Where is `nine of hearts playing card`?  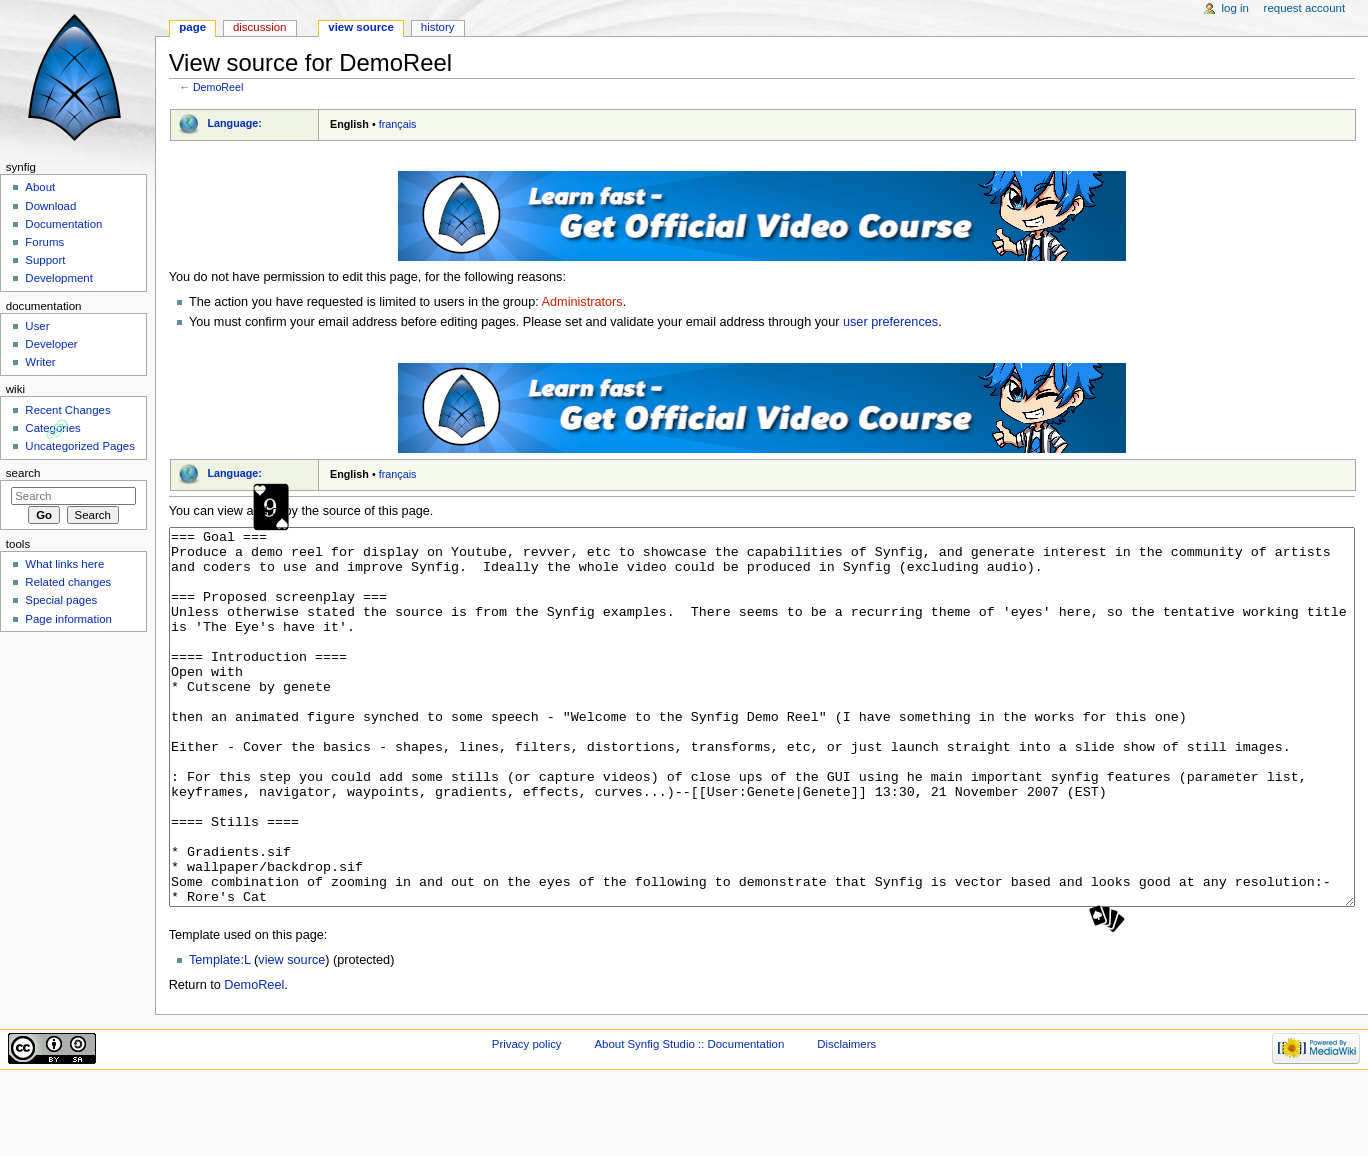 nine of hearts playing card is located at coordinates (271, 507).